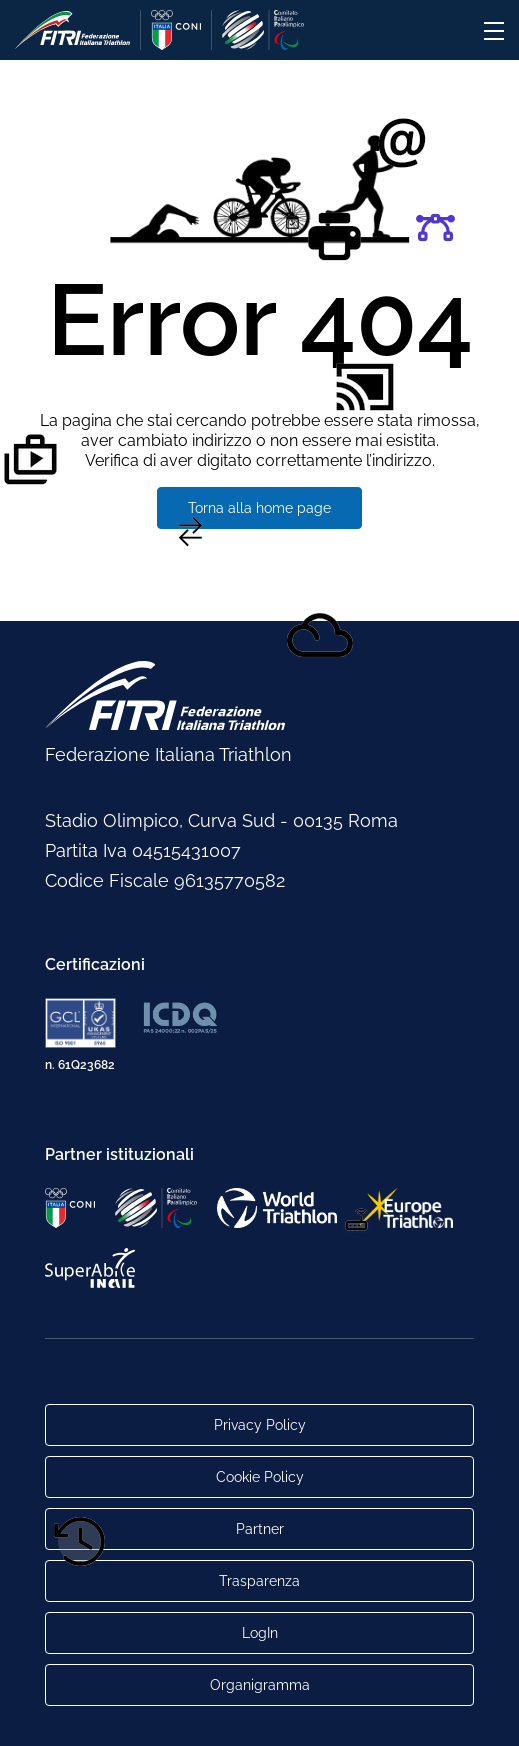  I want to click on swap or exchange items, so click(190, 531).